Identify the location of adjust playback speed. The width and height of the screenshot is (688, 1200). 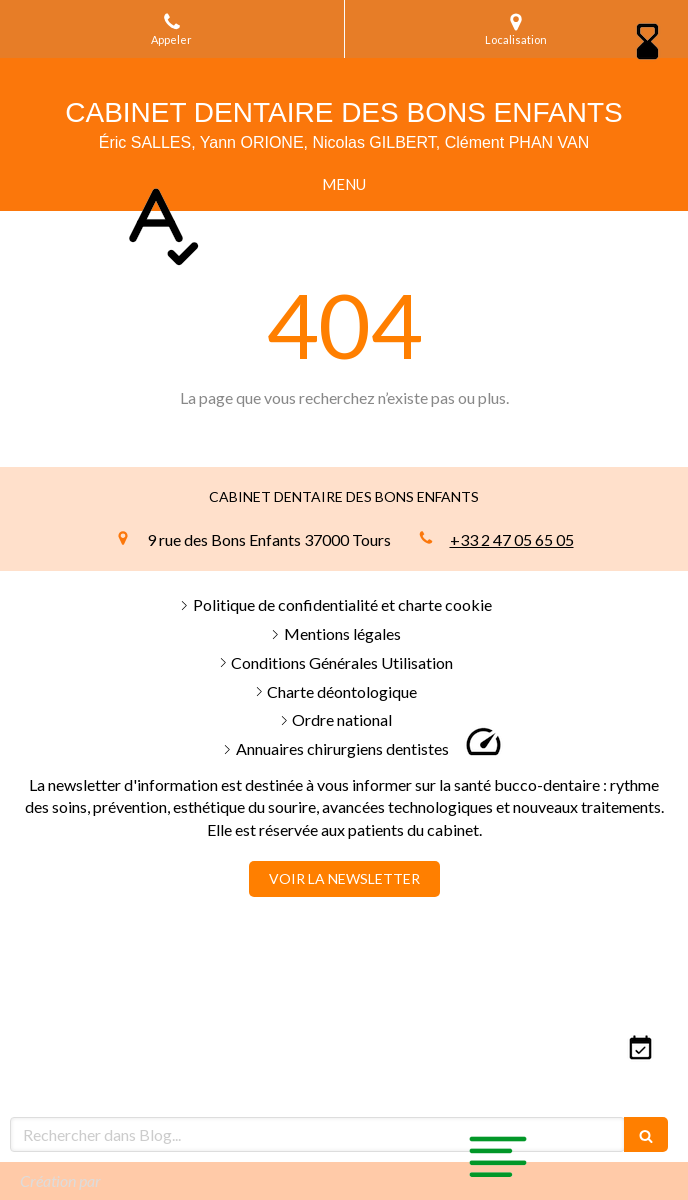
(483, 741).